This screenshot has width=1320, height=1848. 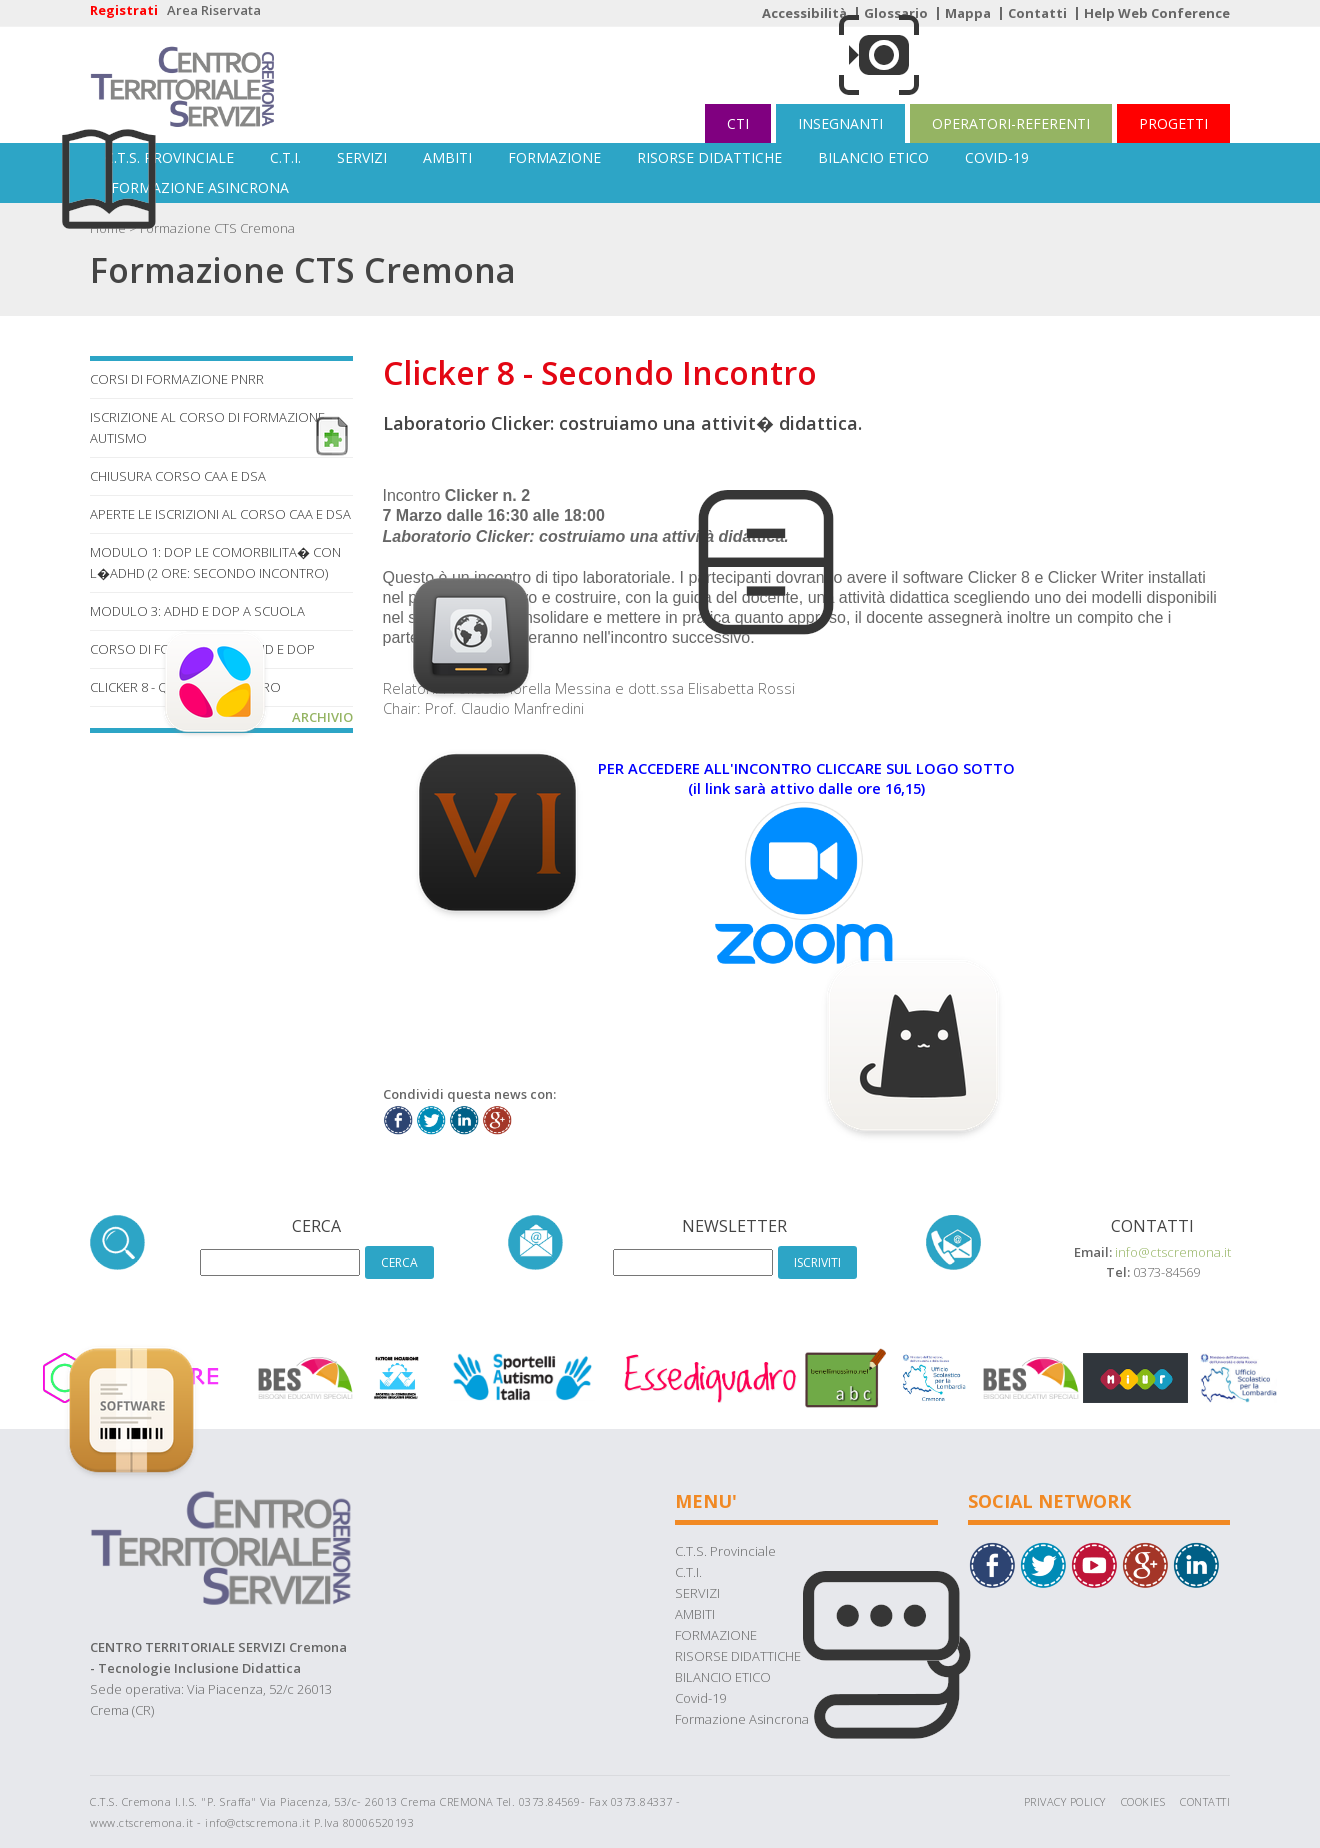 What do you see at coordinates (215, 682) in the screenshot?
I see `open AppFlowy app` at bounding box center [215, 682].